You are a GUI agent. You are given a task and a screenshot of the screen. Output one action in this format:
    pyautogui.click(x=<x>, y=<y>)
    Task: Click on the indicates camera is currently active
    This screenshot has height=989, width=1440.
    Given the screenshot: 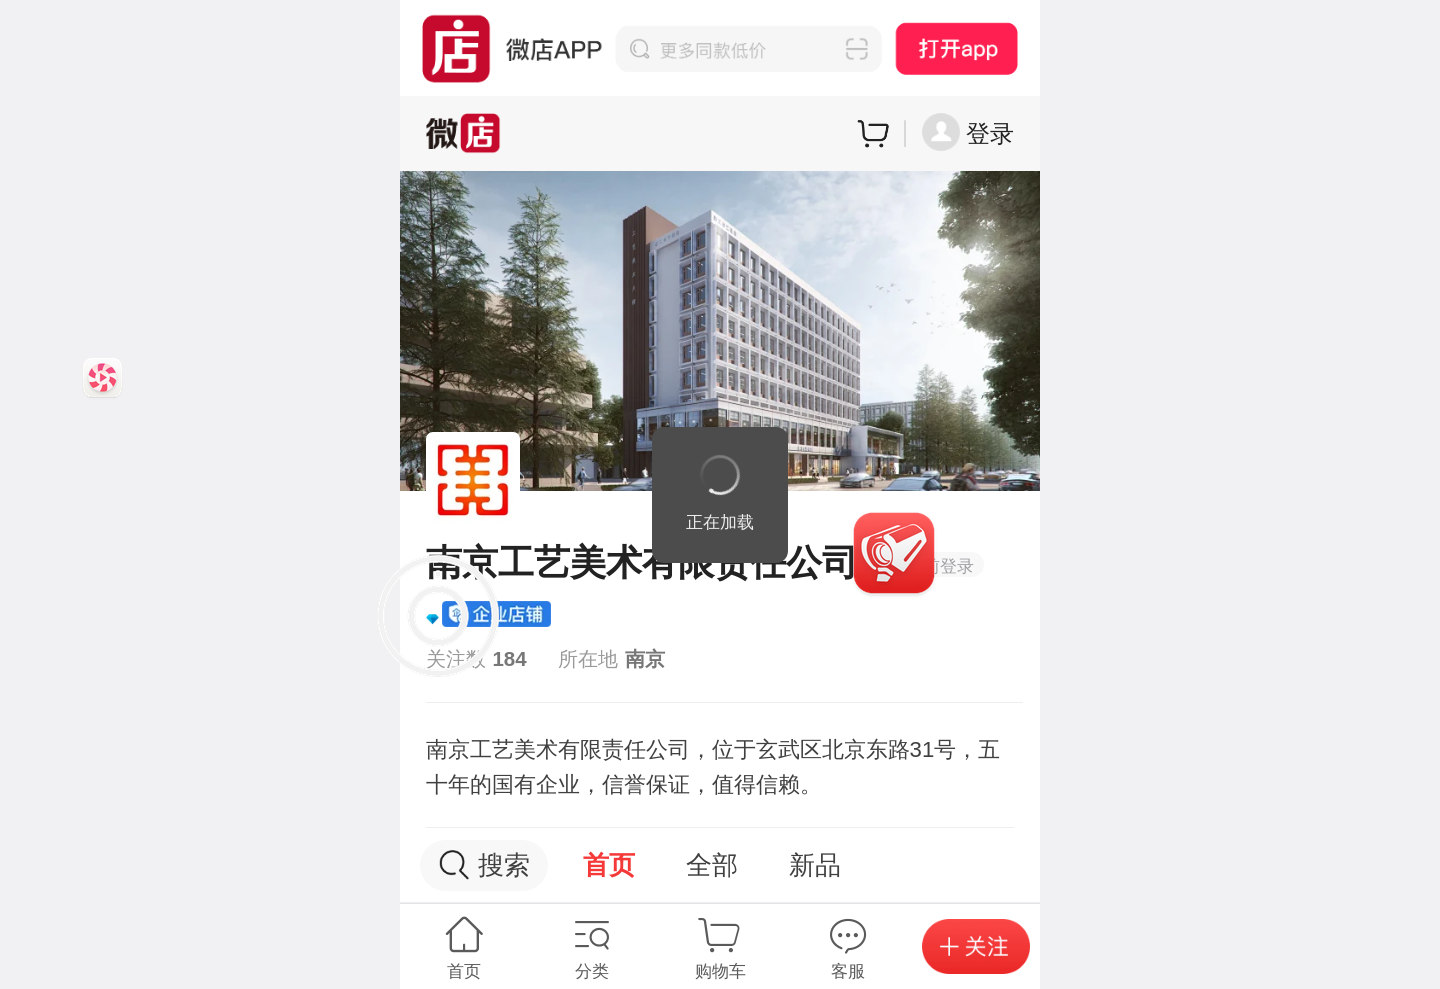 What is the action you would take?
    pyautogui.click(x=438, y=616)
    